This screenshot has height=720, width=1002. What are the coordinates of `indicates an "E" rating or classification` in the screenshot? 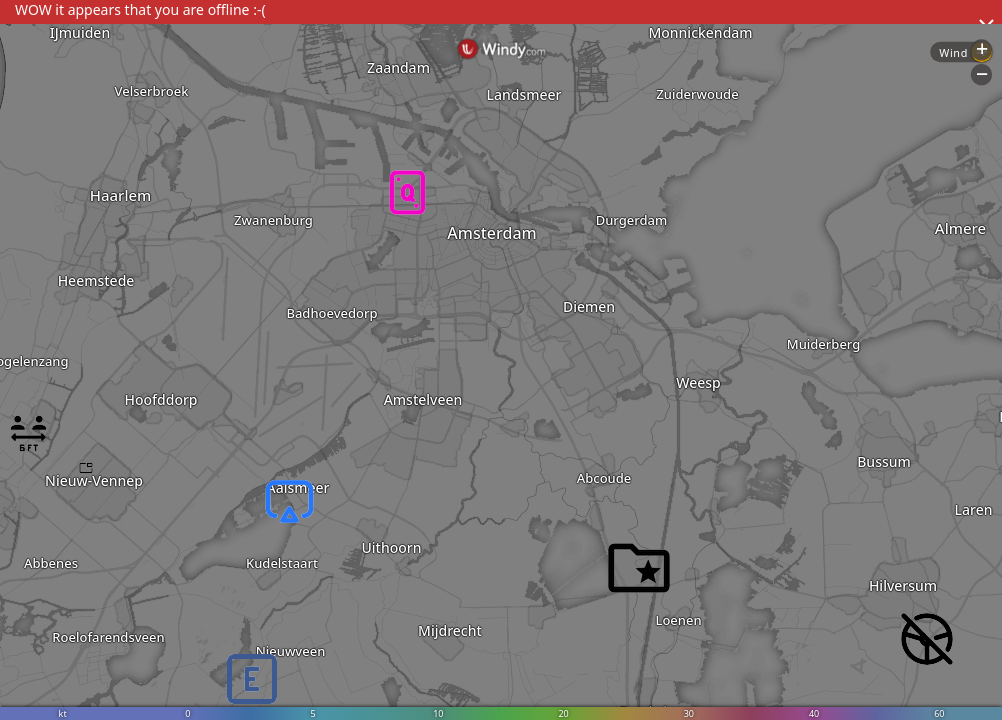 It's located at (252, 679).